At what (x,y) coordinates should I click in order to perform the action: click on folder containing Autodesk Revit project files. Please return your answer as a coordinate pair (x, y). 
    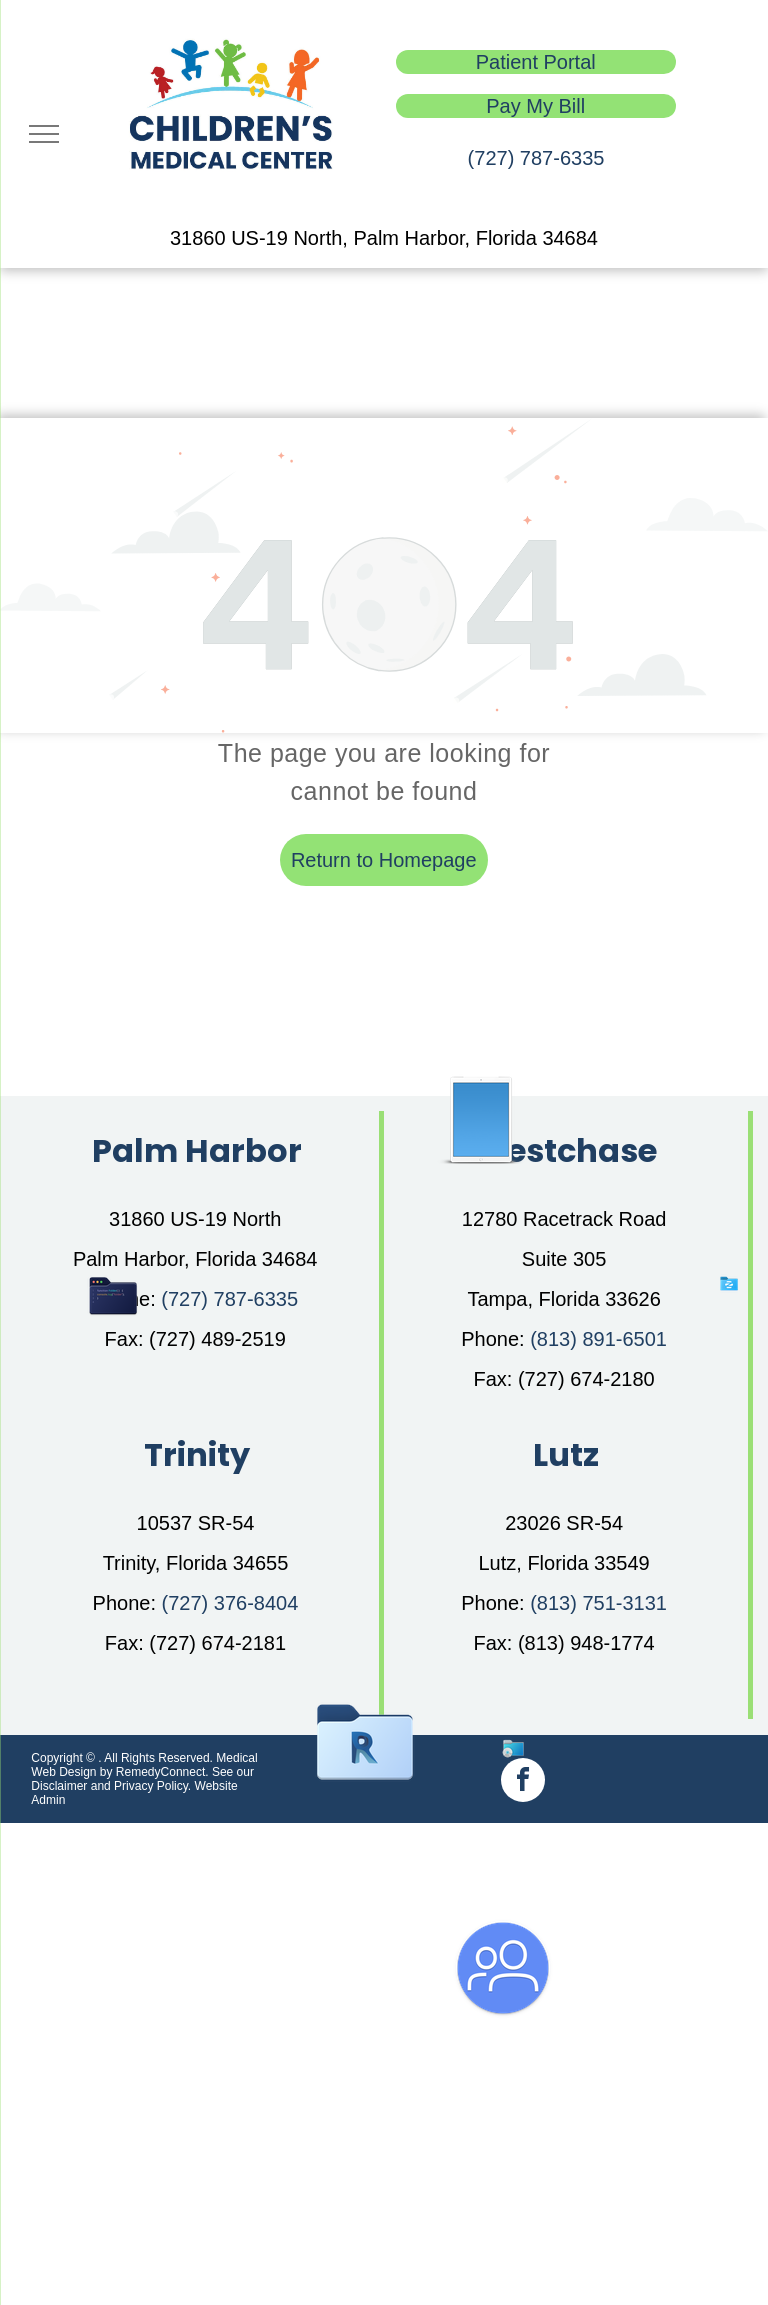
    Looking at the image, I should click on (364, 1744).